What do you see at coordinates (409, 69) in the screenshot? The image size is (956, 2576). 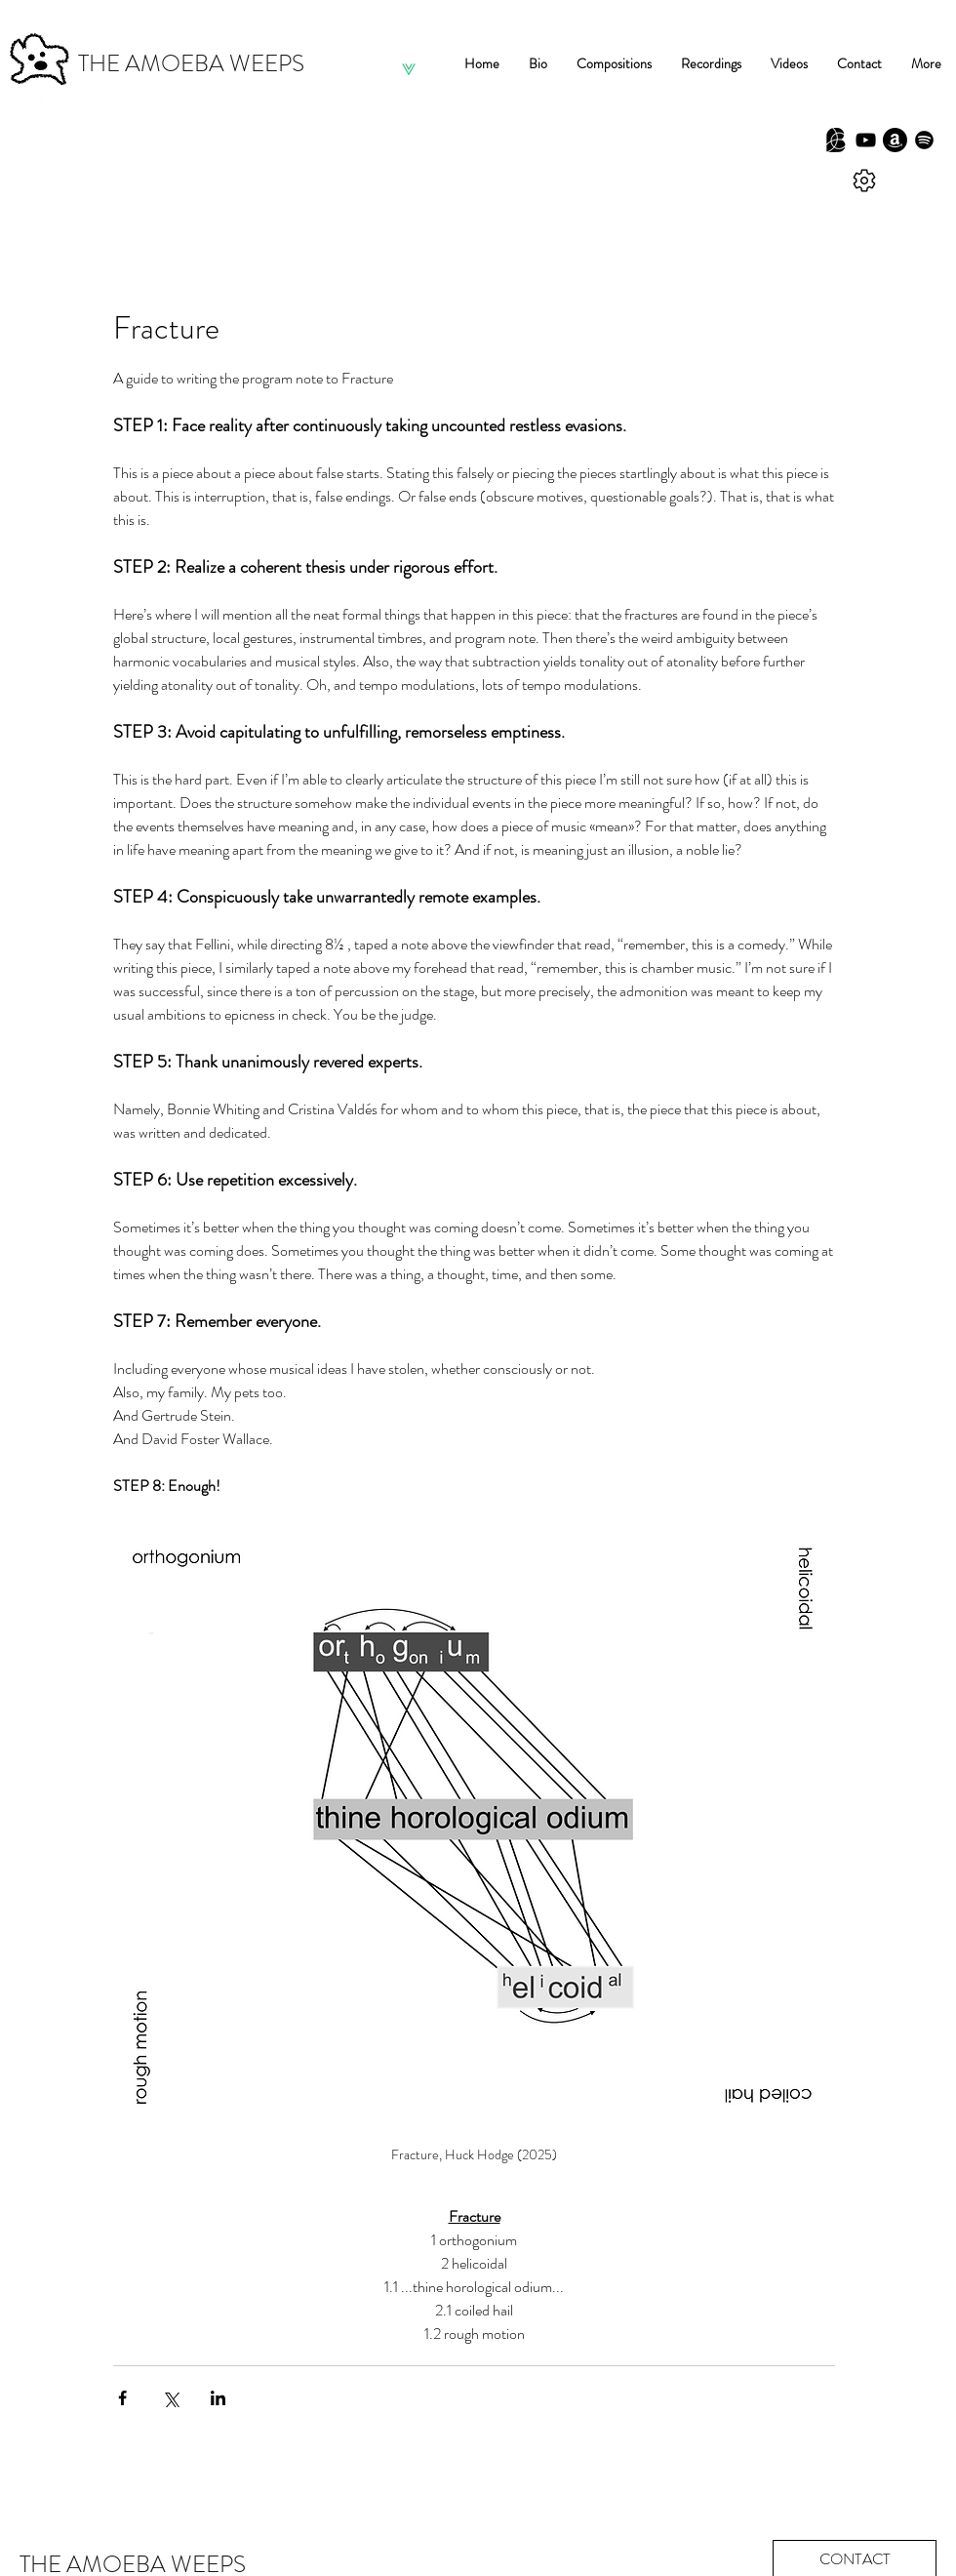 I see `Vue.js framework logo` at bounding box center [409, 69].